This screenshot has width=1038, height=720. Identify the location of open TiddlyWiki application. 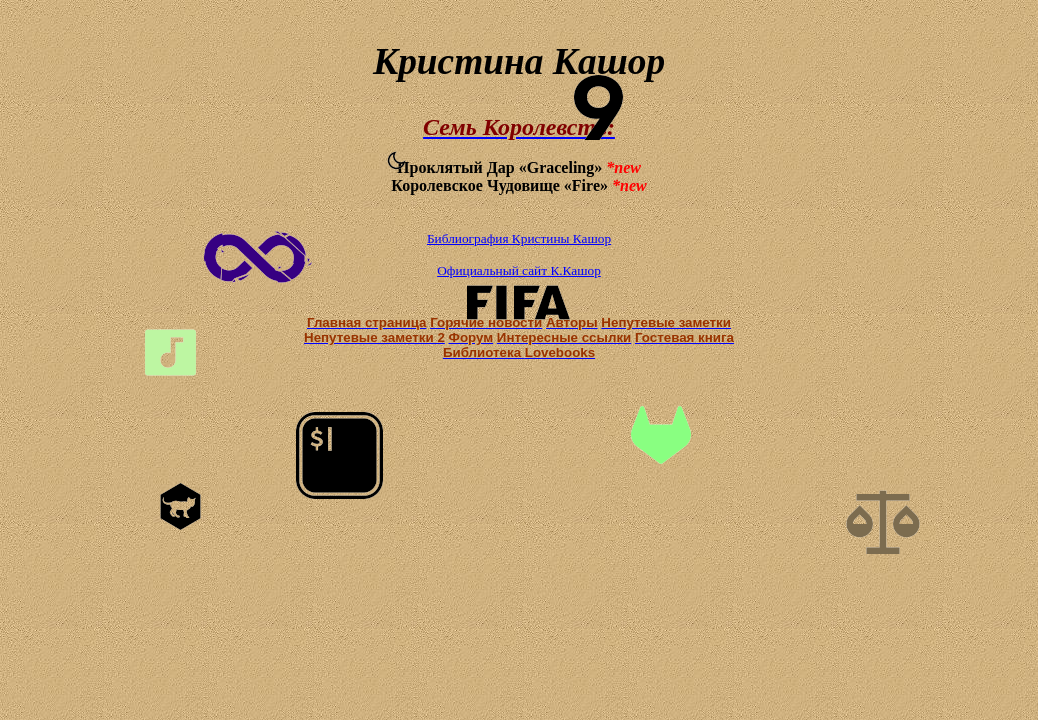
(180, 506).